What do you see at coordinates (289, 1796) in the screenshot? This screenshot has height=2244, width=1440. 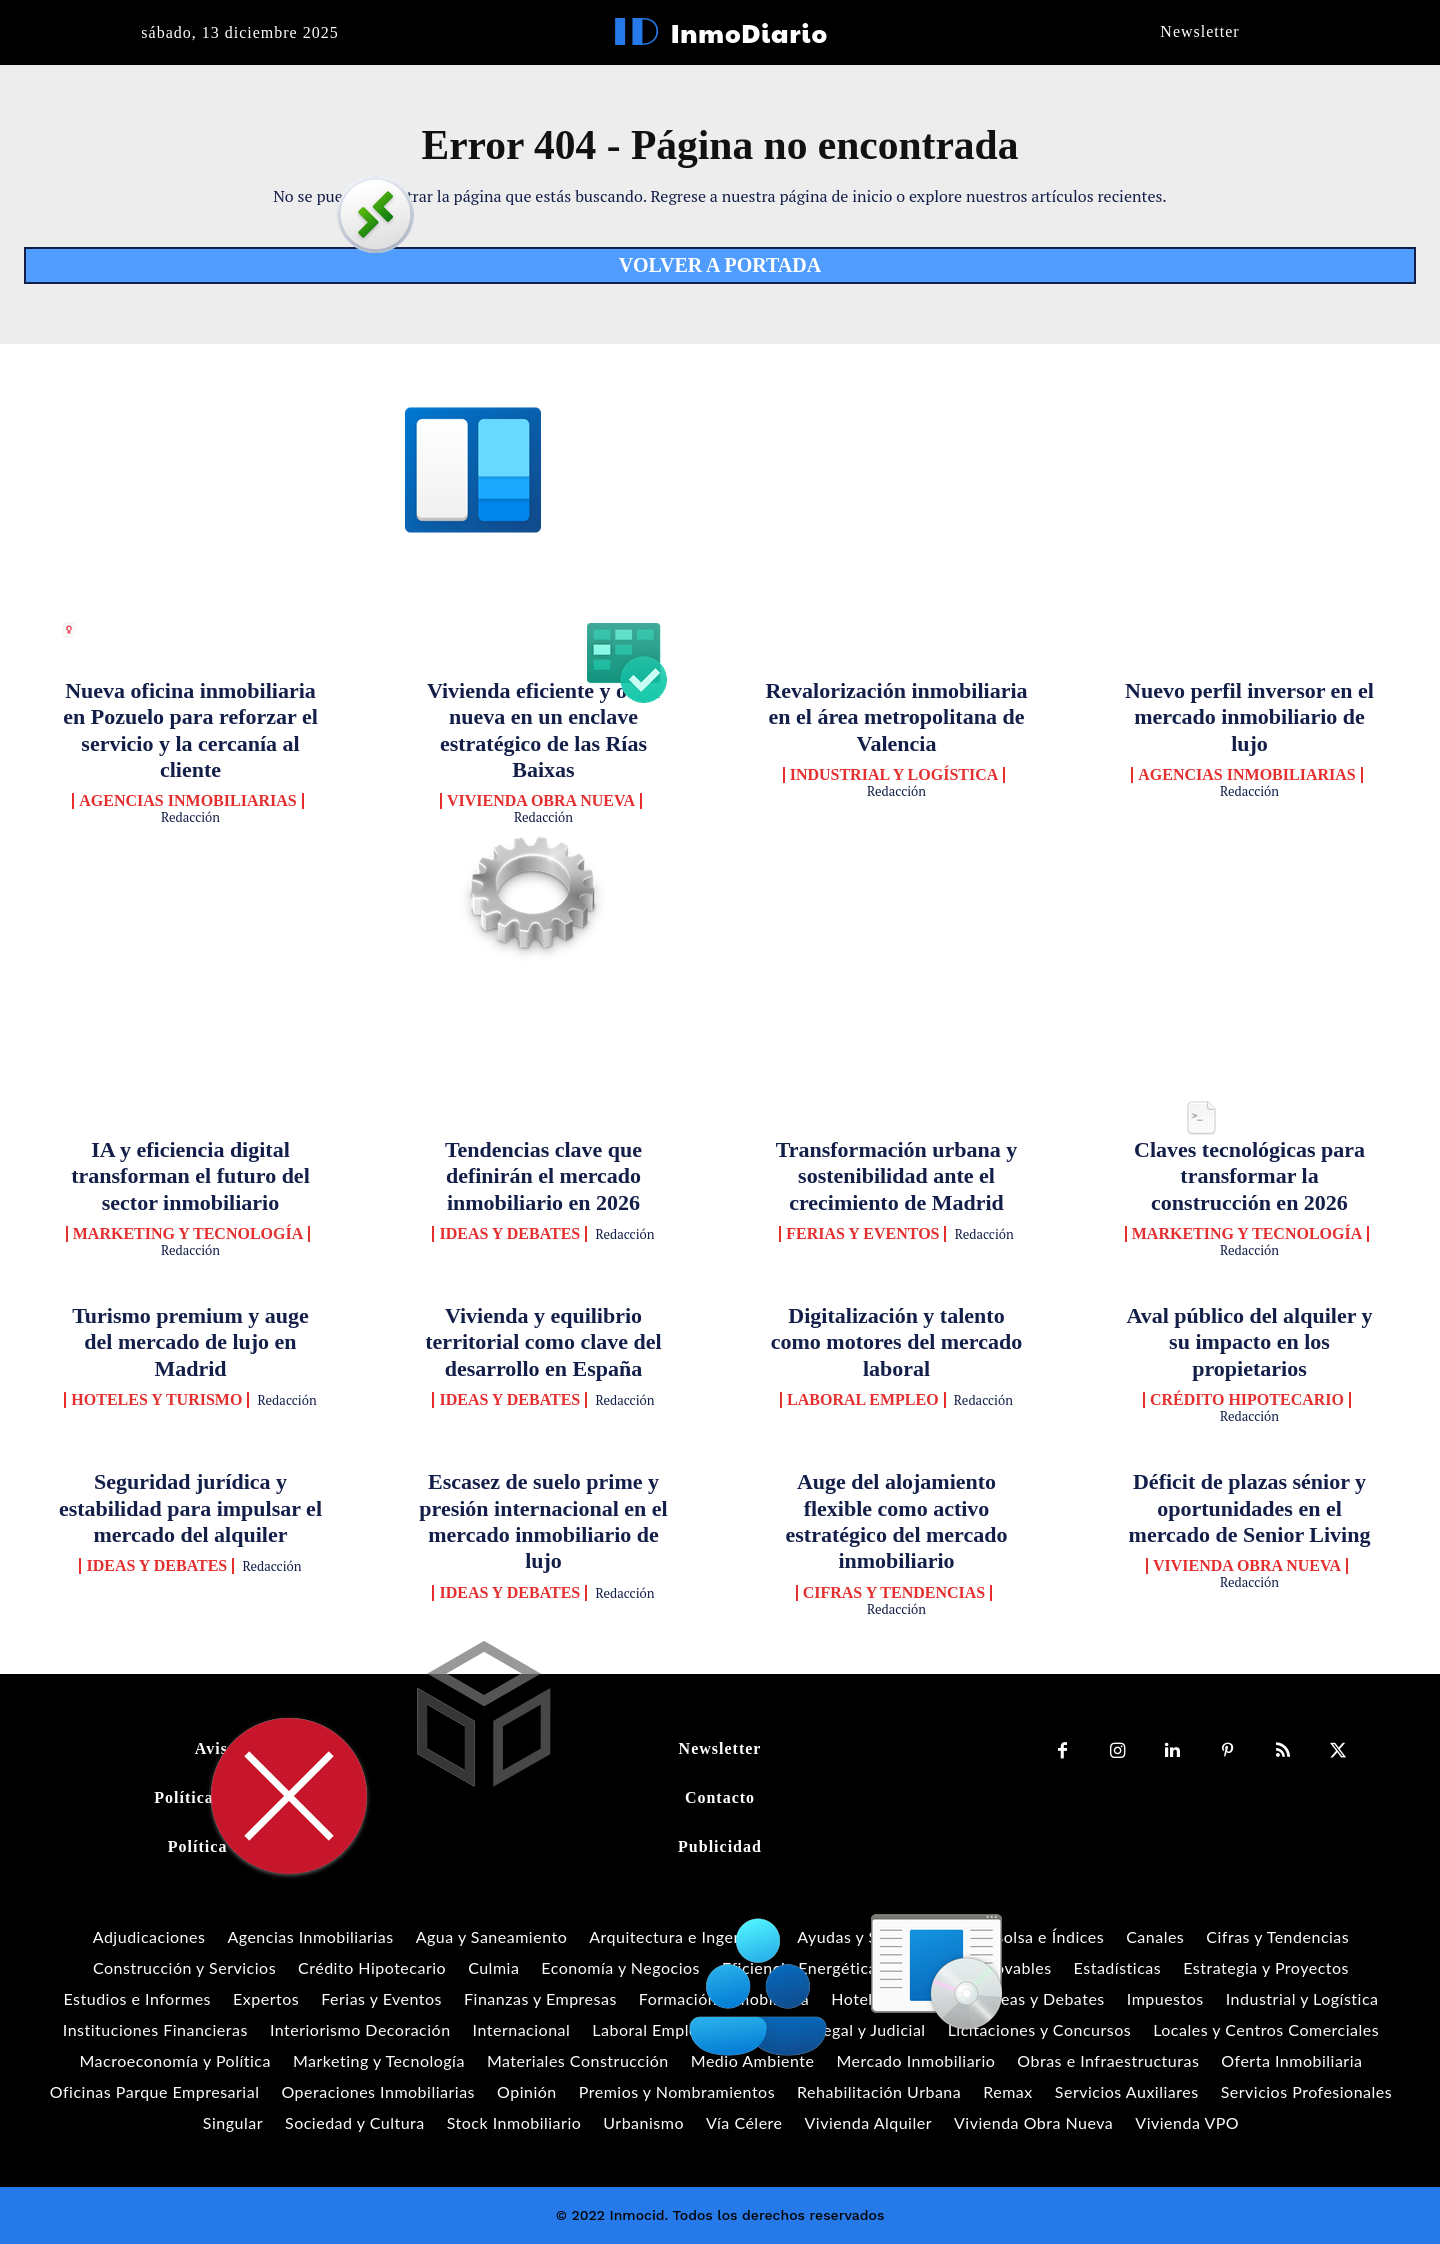 I see `indicates a file or item that cannot be read or accessed` at bounding box center [289, 1796].